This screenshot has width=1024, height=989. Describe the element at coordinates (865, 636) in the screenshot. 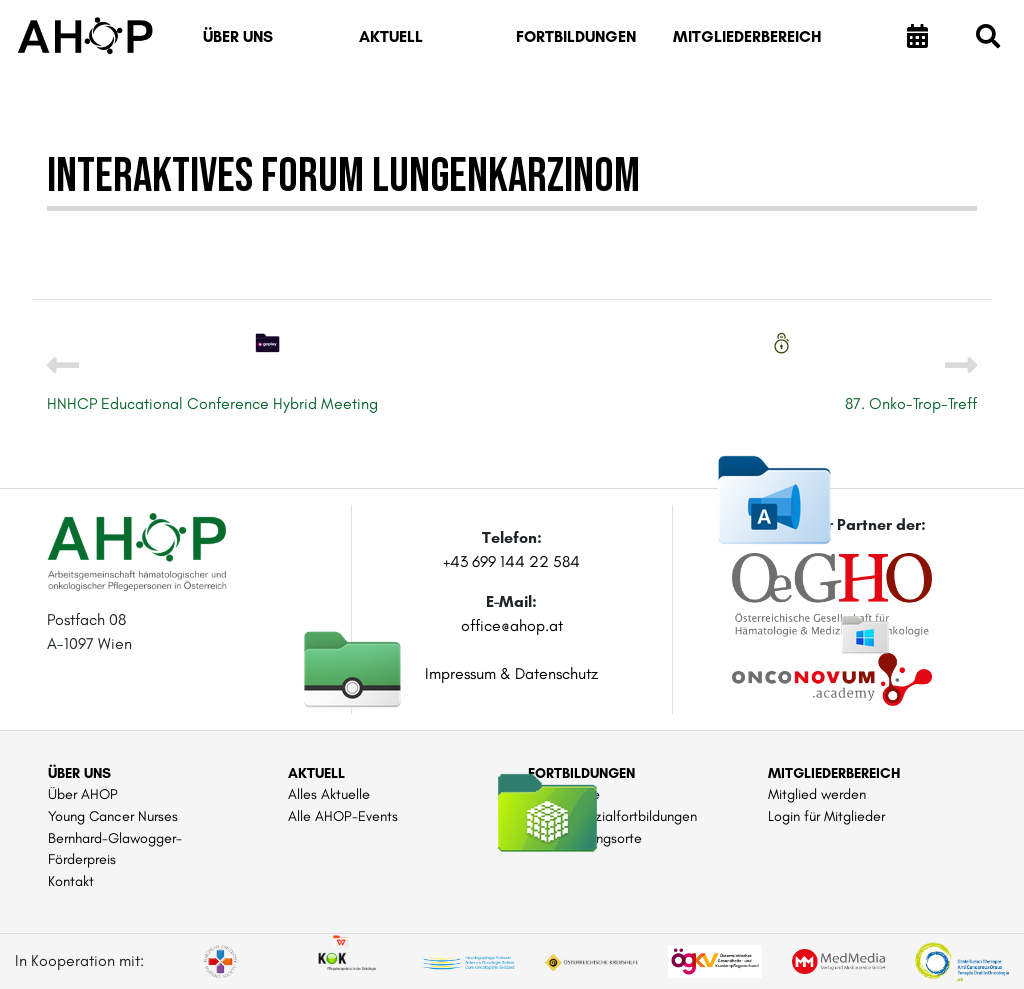

I see `open windows system files folder` at that location.